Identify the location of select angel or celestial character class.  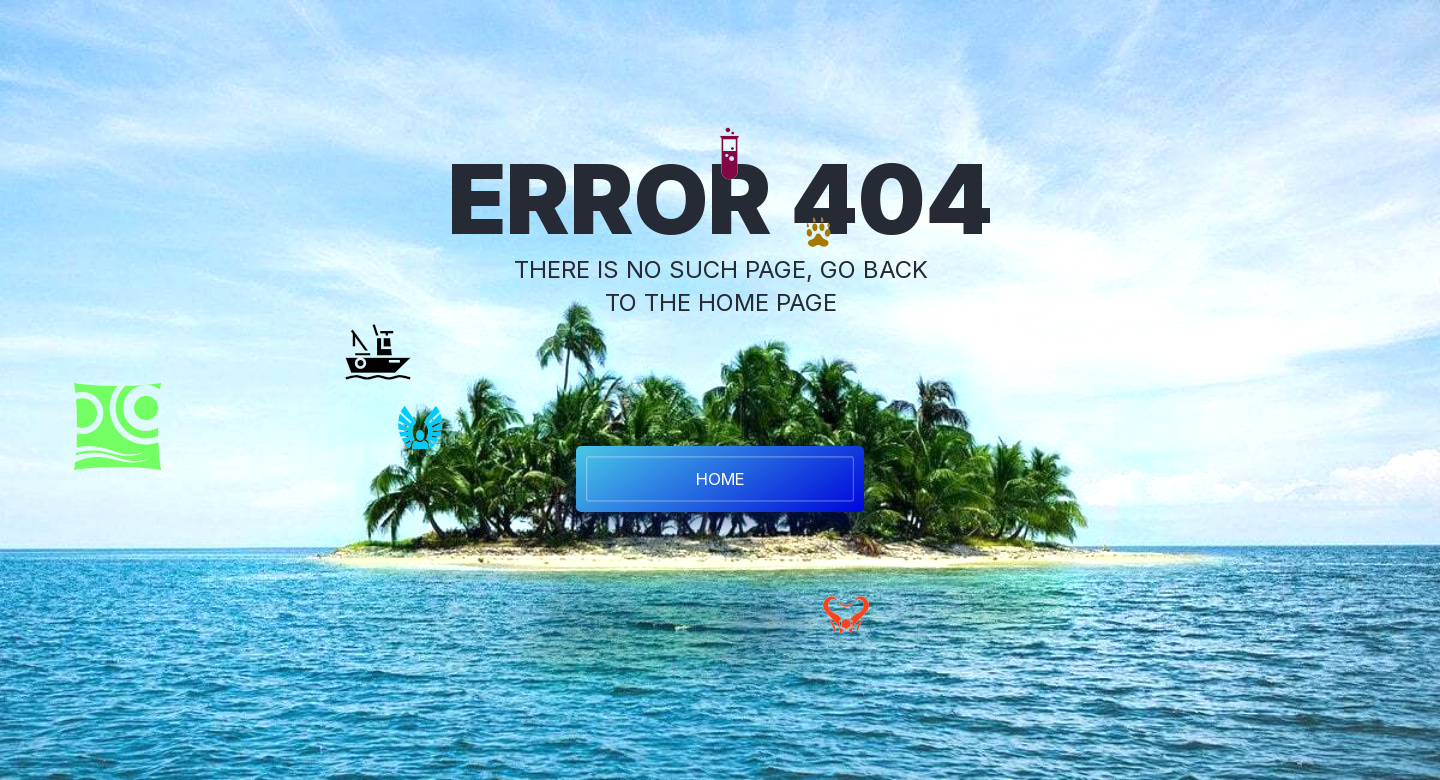
(420, 427).